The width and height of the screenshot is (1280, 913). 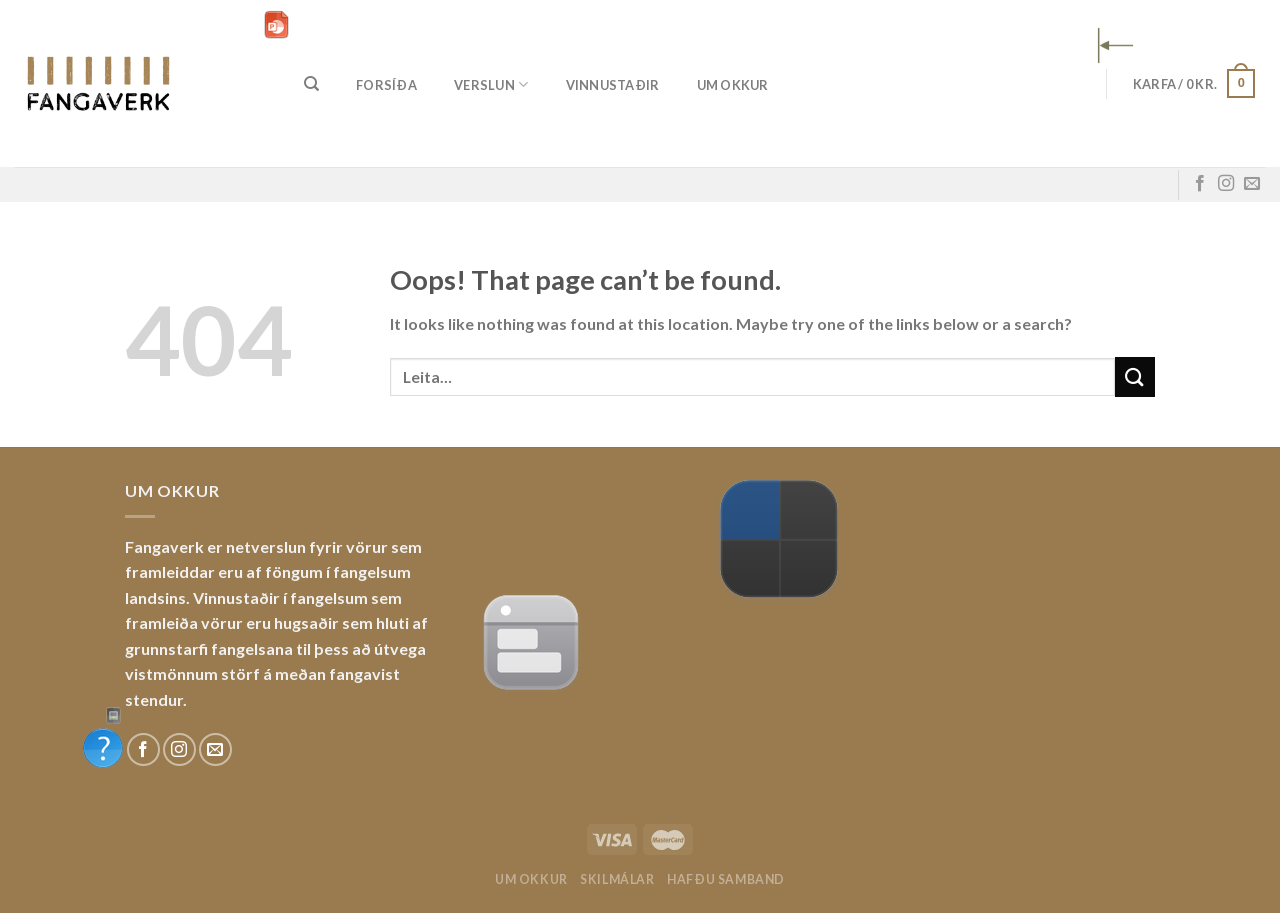 I want to click on access help documentation or support, so click(x=103, y=748).